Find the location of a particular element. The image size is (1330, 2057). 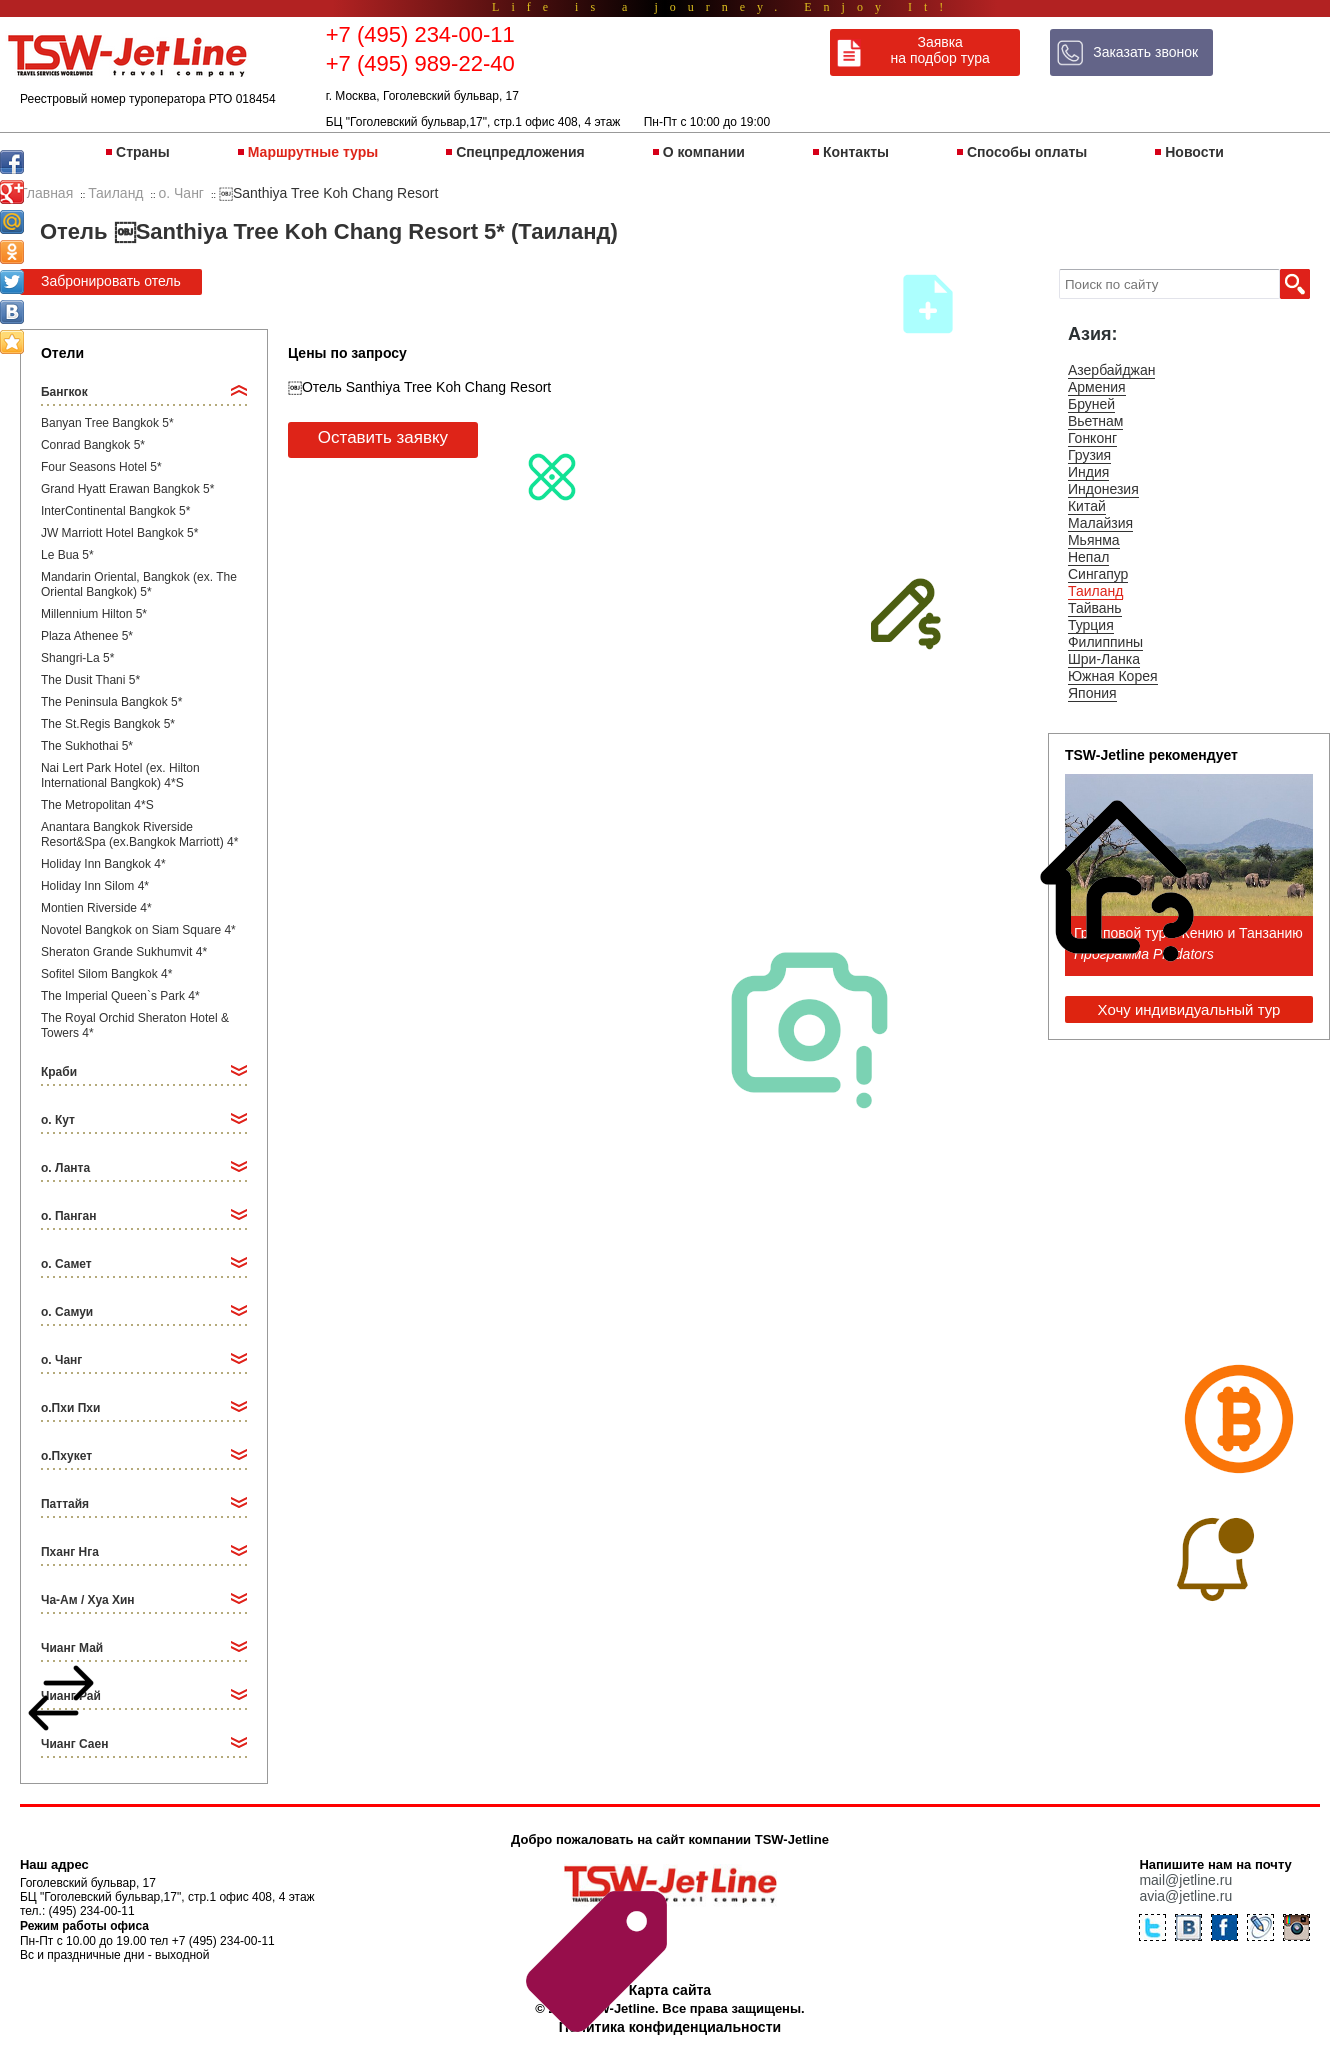

access first aid or medical help resources is located at coordinates (552, 477).